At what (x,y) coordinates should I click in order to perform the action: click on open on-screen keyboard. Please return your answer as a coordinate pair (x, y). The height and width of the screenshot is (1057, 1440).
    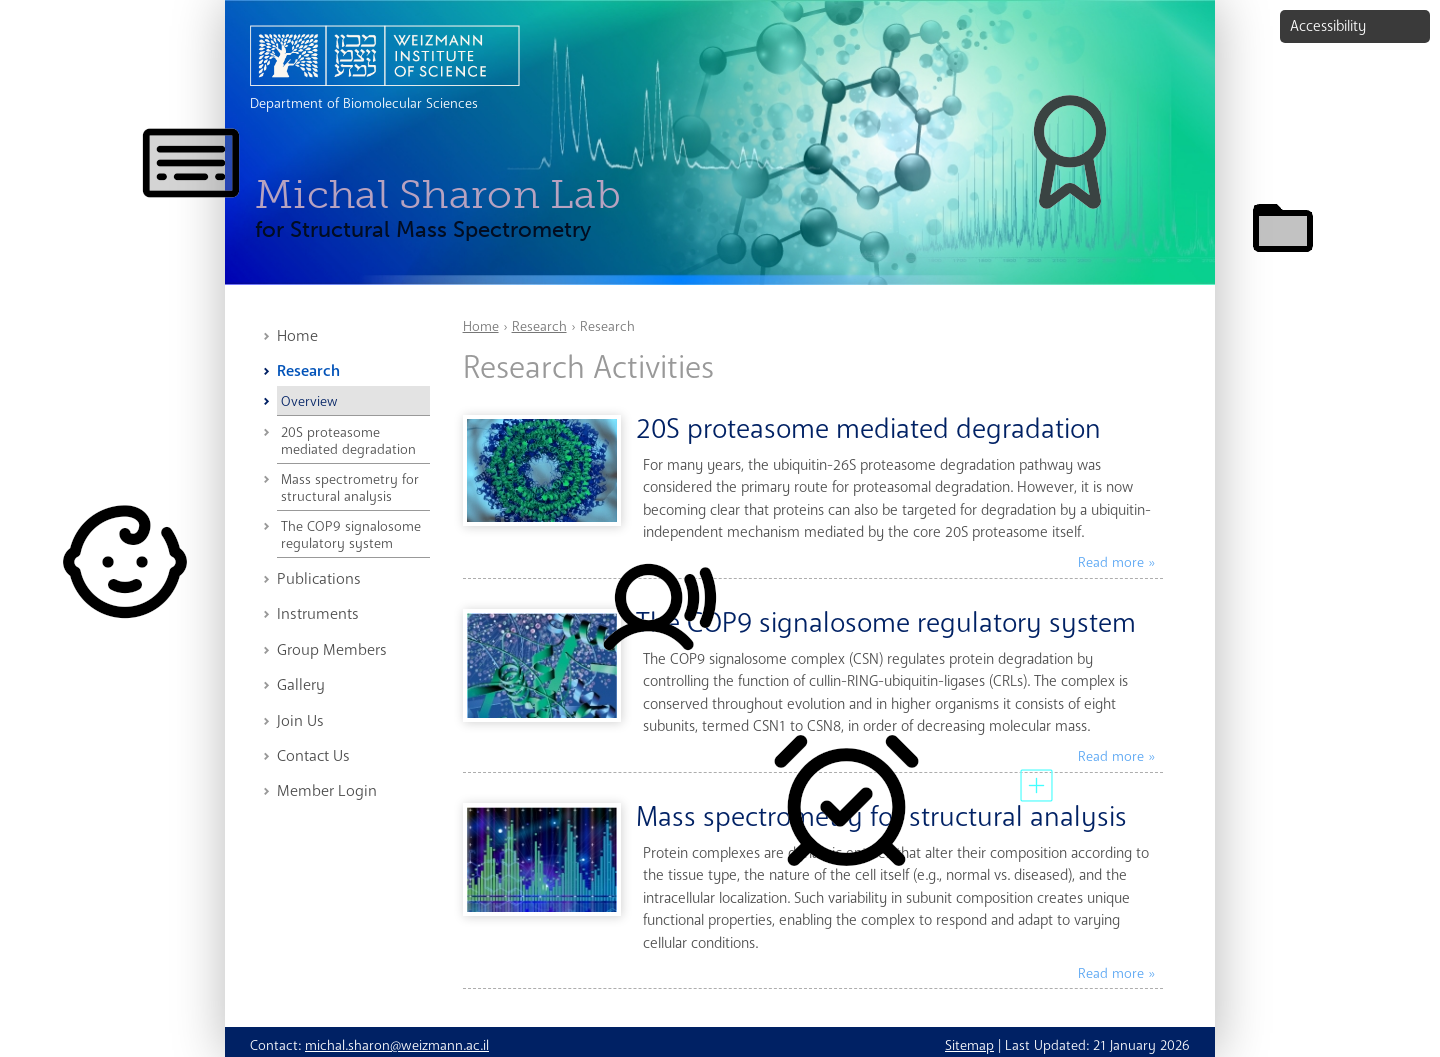
    Looking at the image, I should click on (191, 163).